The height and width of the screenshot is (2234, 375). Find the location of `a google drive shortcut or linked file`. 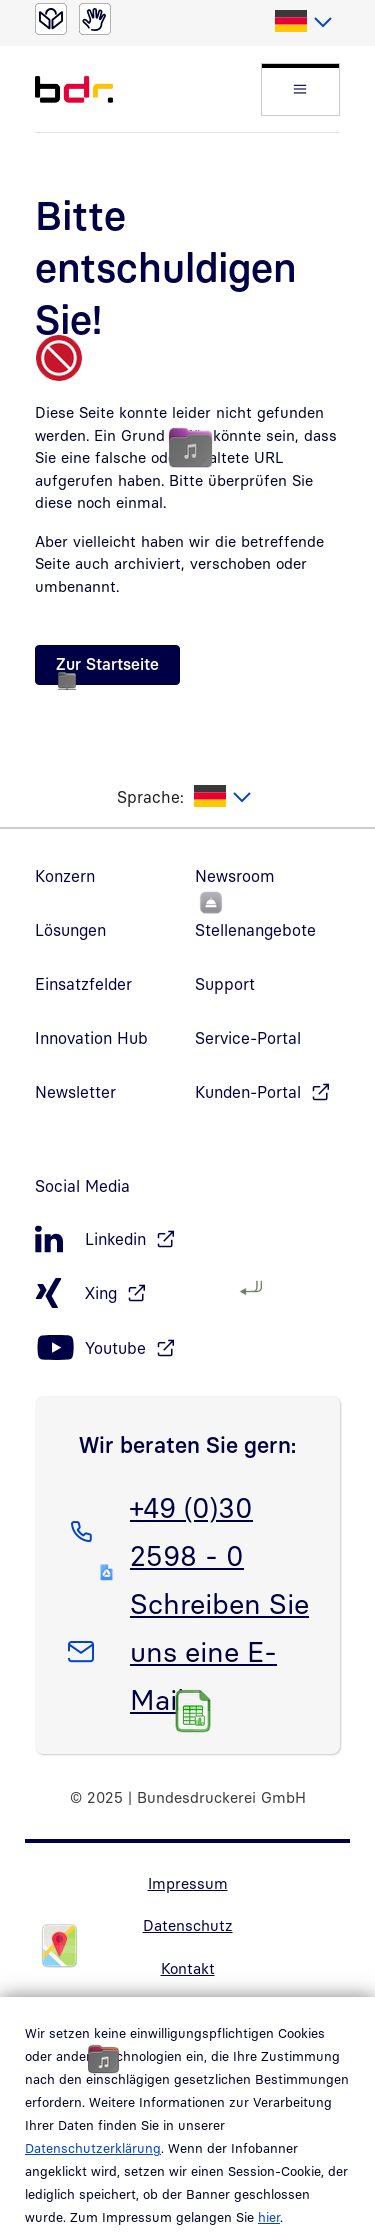

a google drive shortcut or linked file is located at coordinates (106, 1572).